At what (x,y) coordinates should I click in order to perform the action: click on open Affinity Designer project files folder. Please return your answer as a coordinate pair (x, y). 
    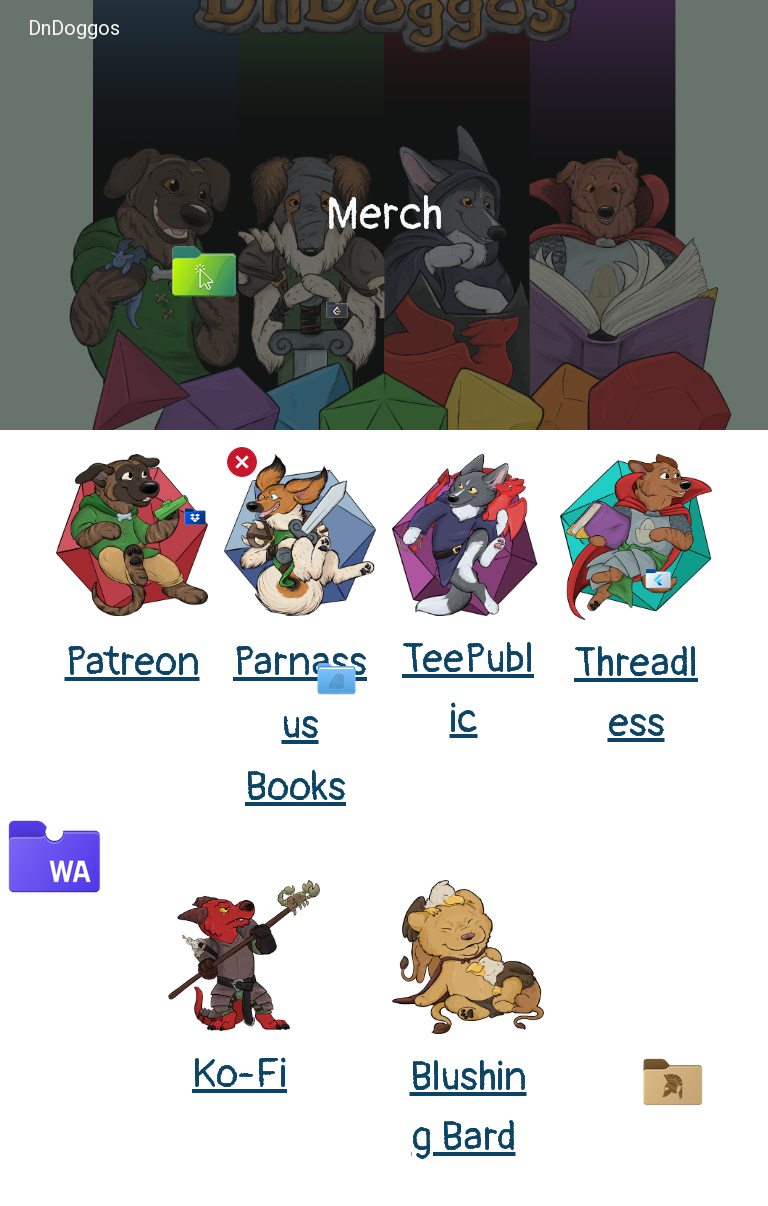
    Looking at the image, I should click on (336, 678).